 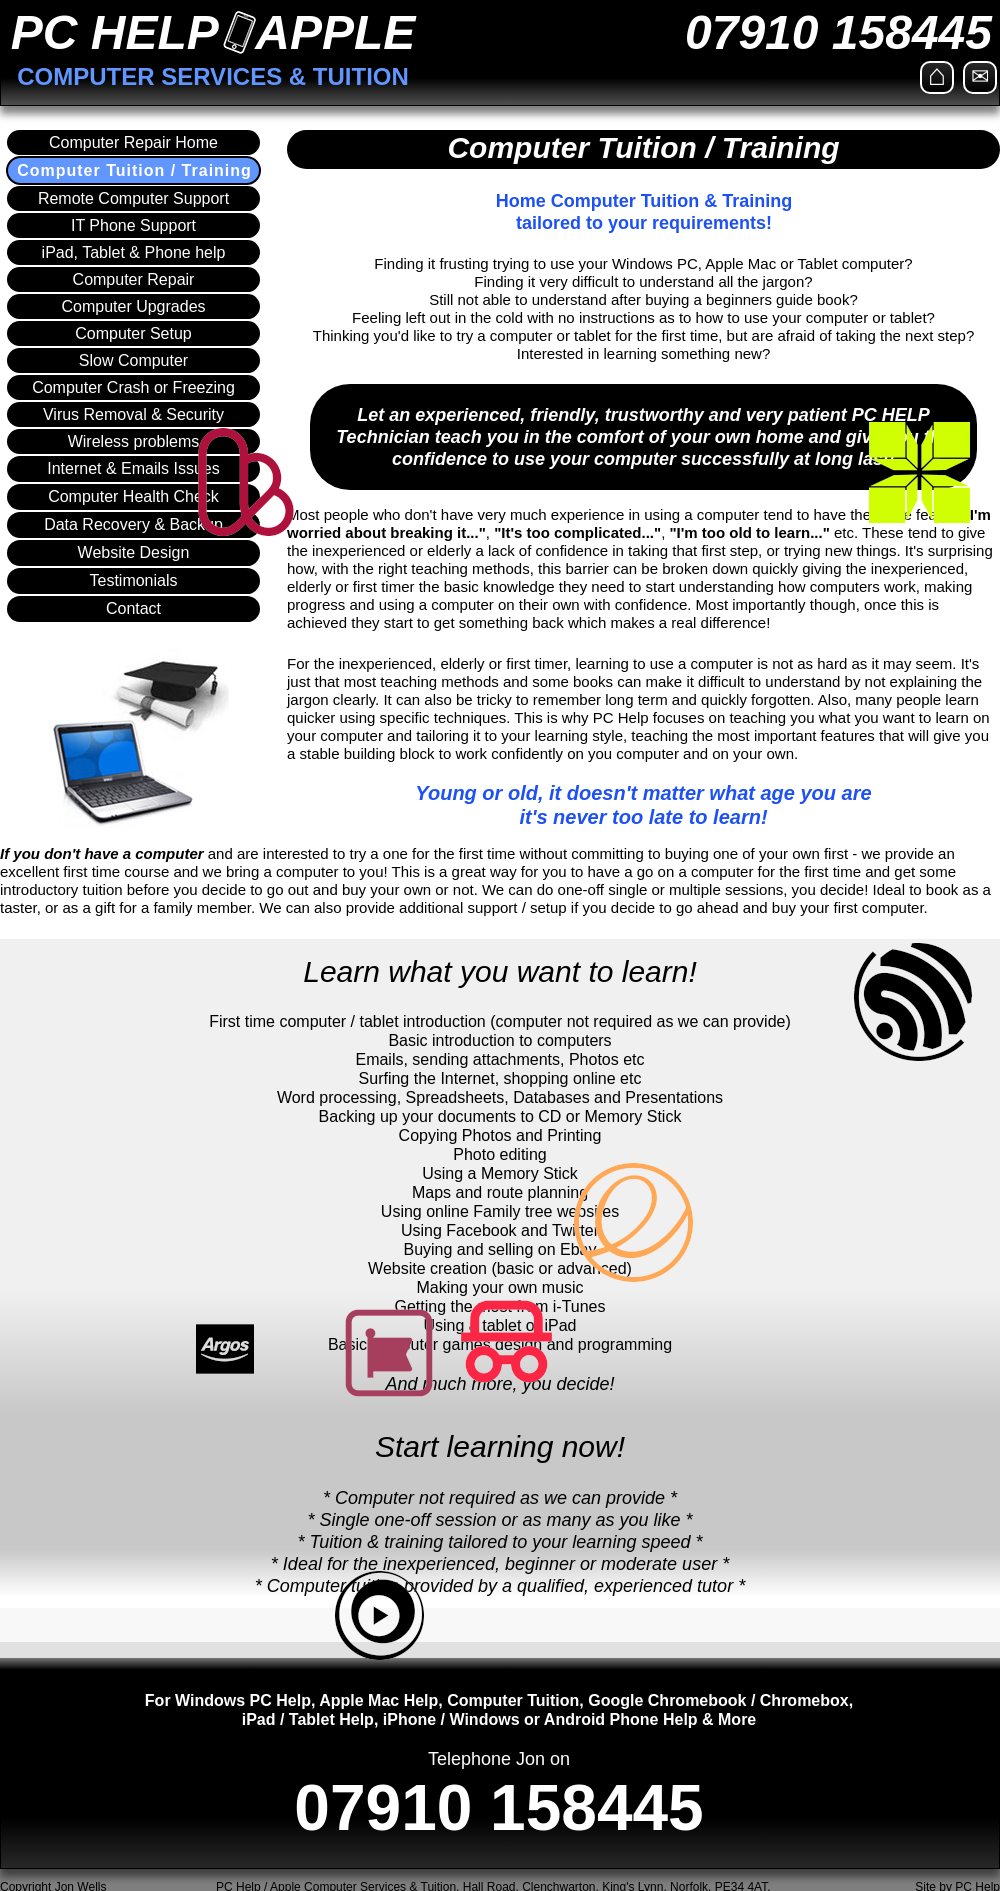 What do you see at coordinates (225, 1349) in the screenshot?
I see `Argos retailer logo` at bounding box center [225, 1349].